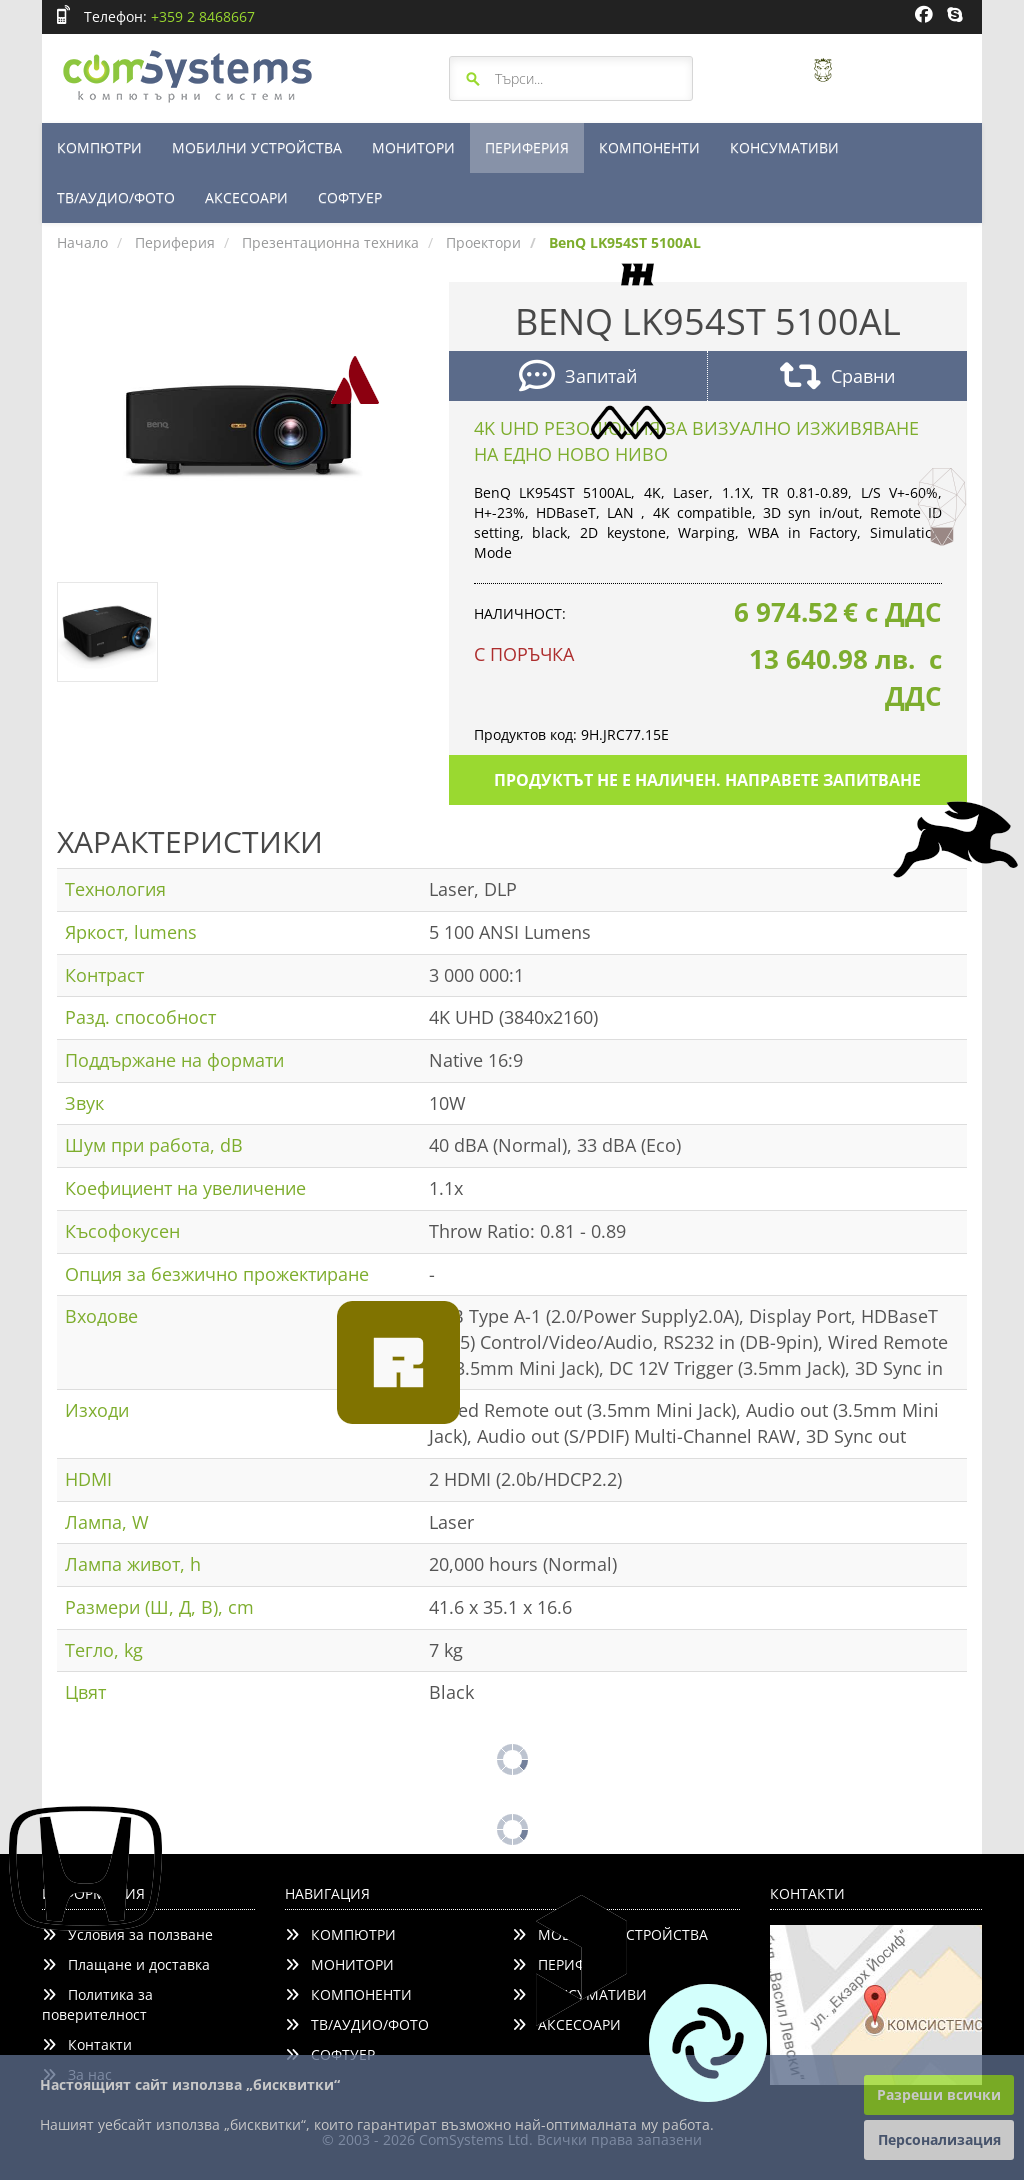 Image resolution: width=1024 pixels, height=2180 pixels. Describe the element at coordinates (955, 839) in the screenshot. I see `directus brand logo` at that location.